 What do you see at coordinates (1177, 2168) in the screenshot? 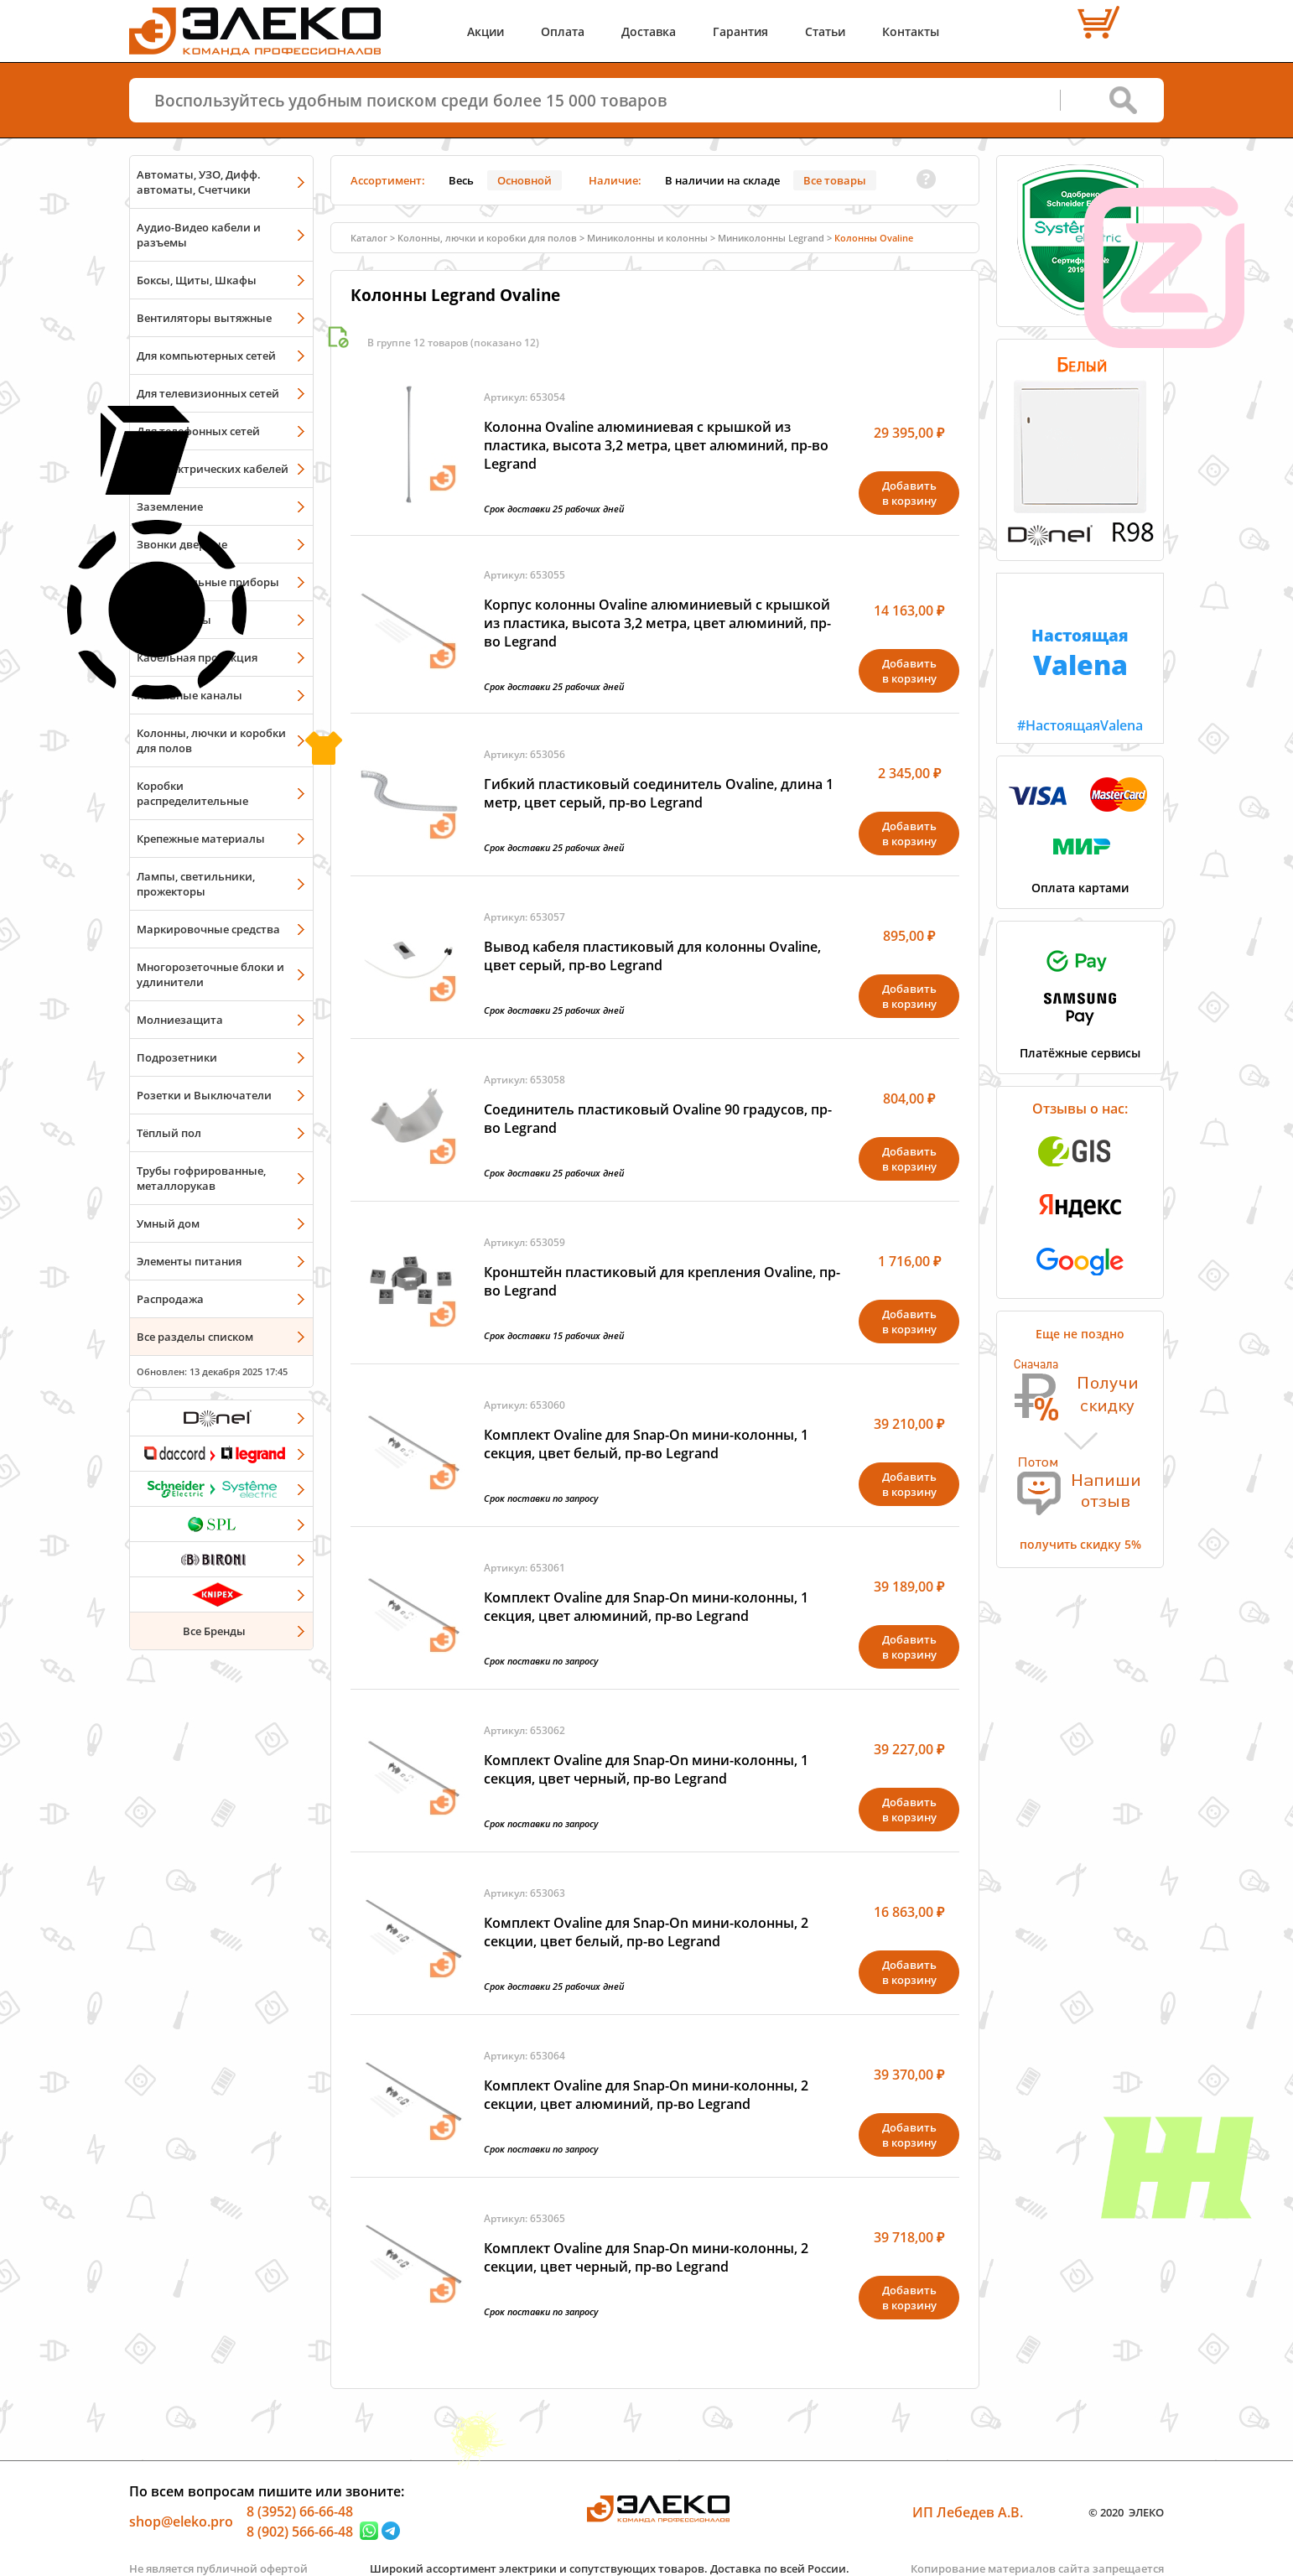
I see `open the Car Throttle app` at bounding box center [1177, 2168].